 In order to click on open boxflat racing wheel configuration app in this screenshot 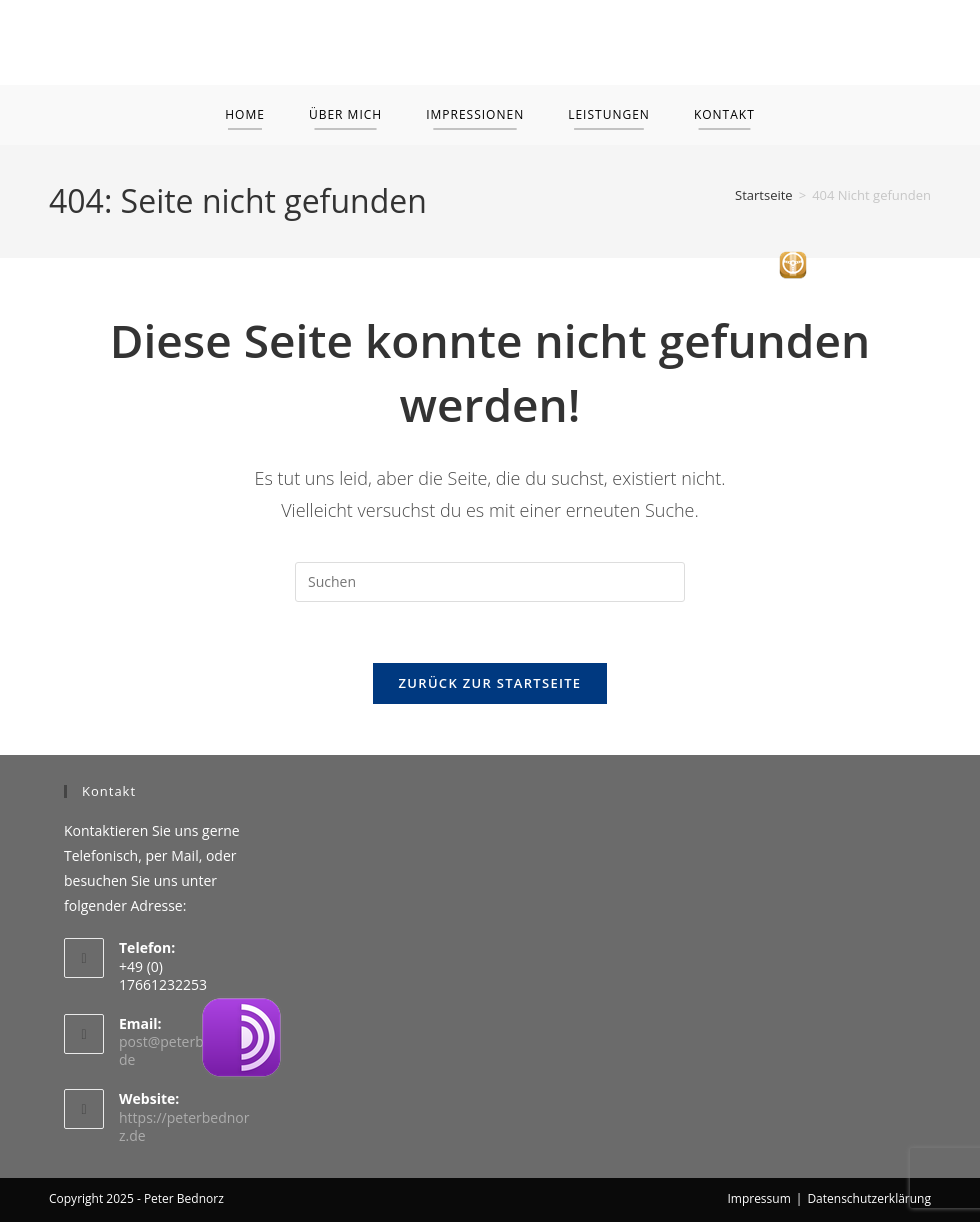, I will do `click(793, 265)`.